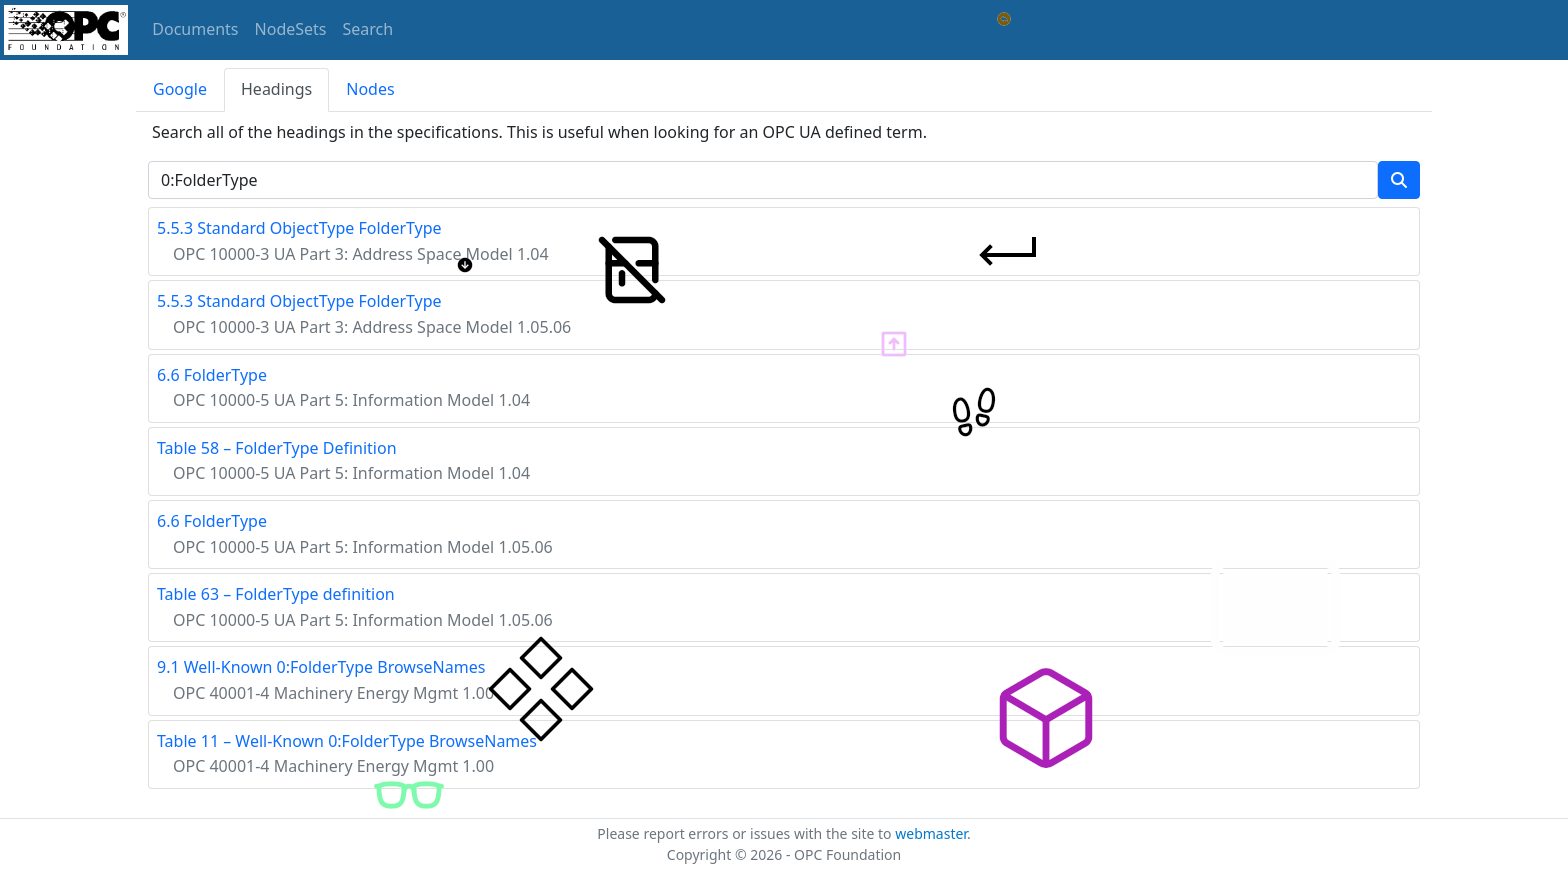 Image resolution: width=1568 pixels, height=869 pixels. Describe the element at coordinates (1275, 607) in the screenshot. I see `switch to landscape orientation` at that location.